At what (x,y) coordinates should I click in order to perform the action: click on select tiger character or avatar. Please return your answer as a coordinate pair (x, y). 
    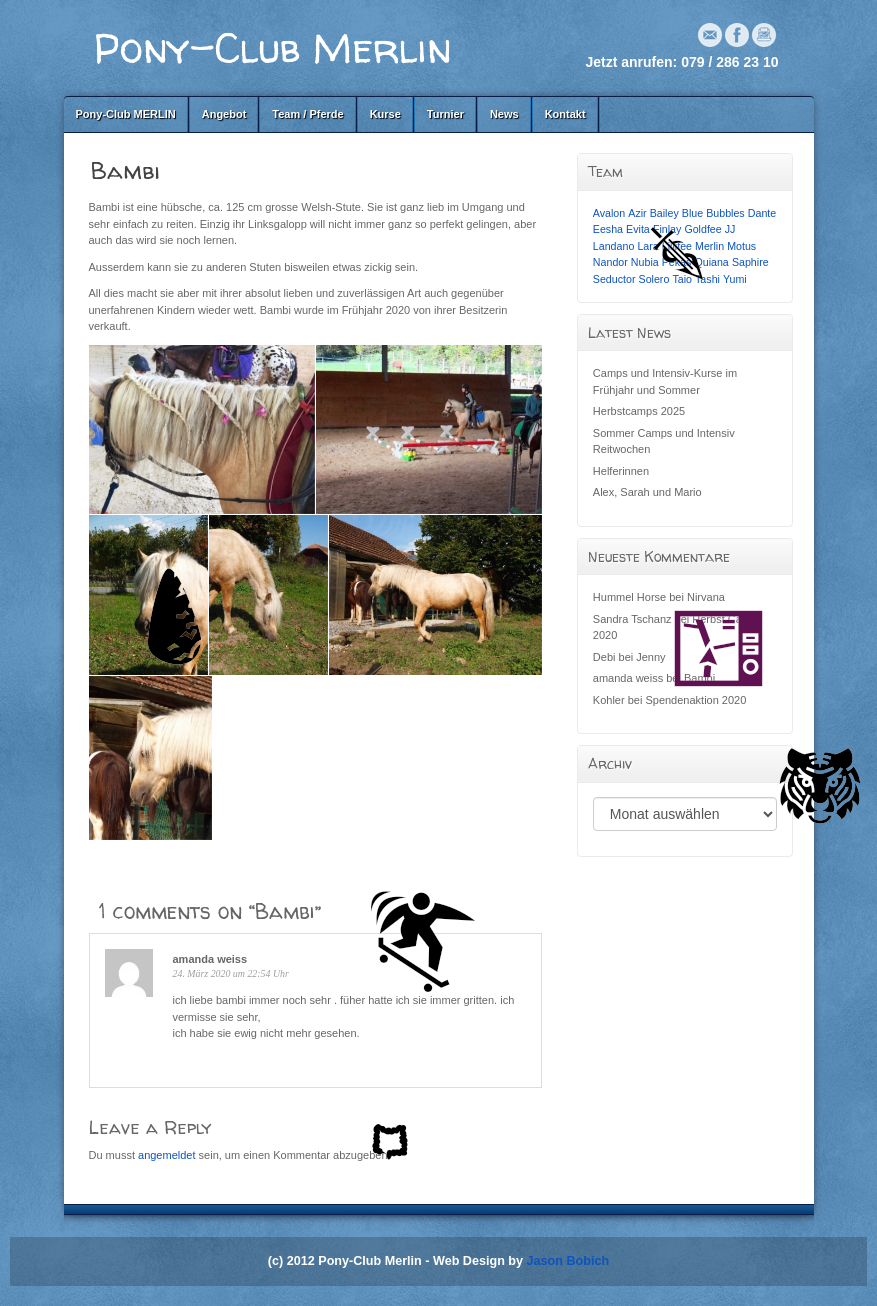
    Looking at the image, I should click on (820, 787).